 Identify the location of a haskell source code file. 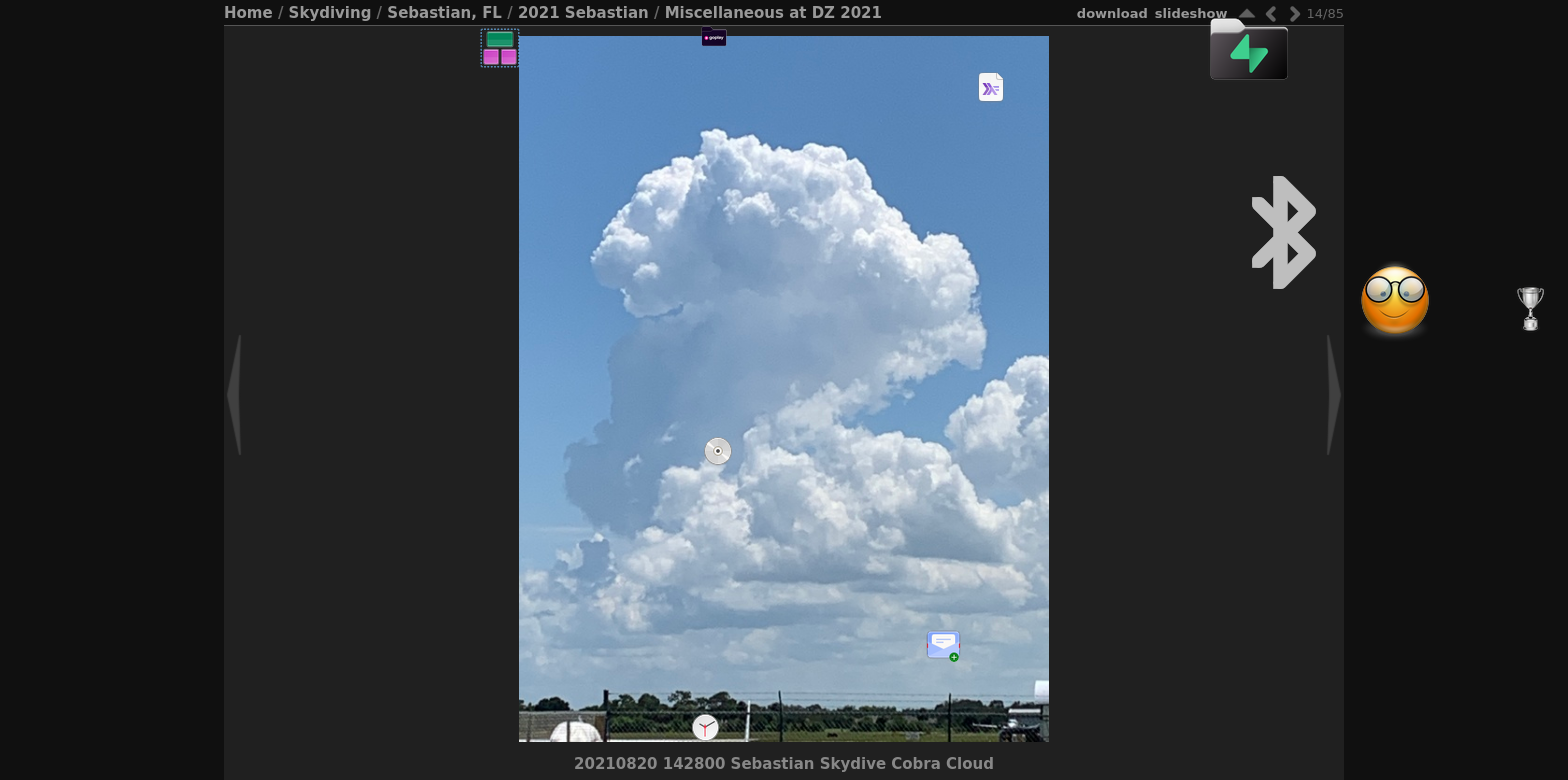
(991, 87).